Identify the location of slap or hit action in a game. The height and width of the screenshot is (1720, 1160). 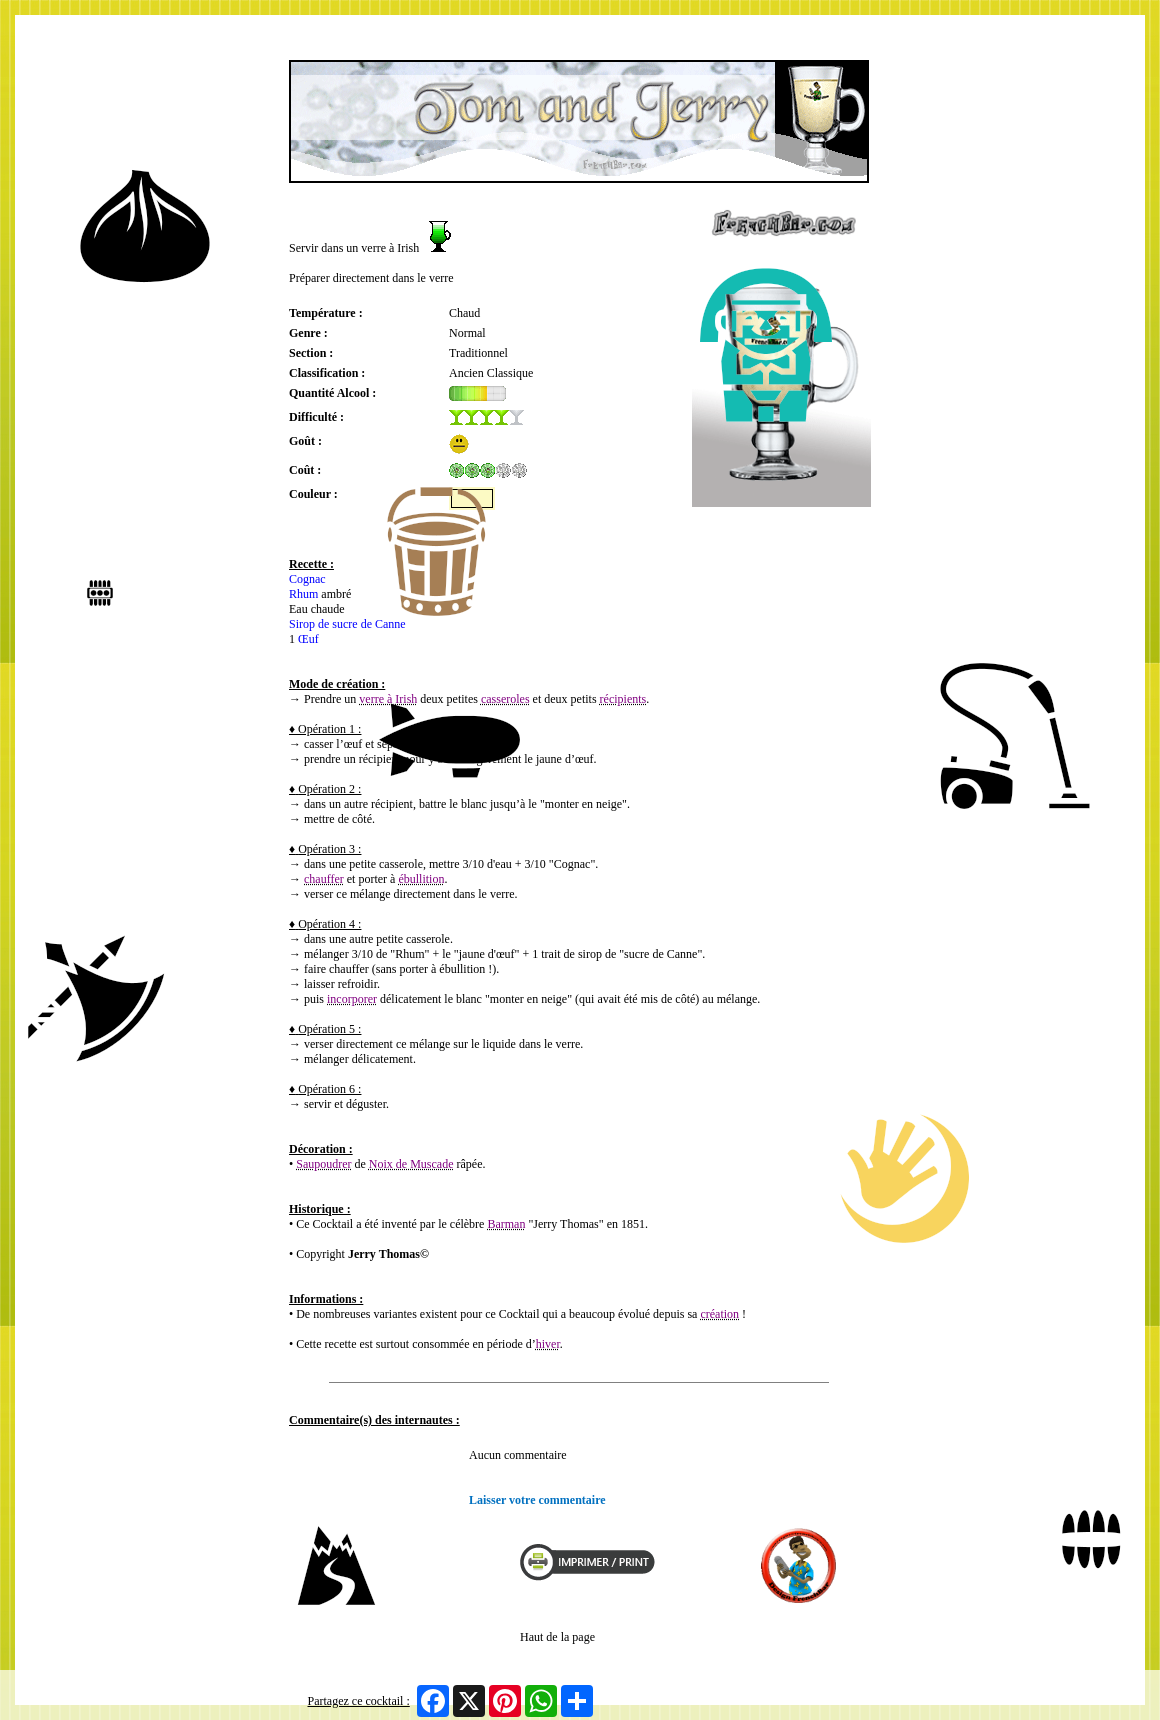
(903, 1176).